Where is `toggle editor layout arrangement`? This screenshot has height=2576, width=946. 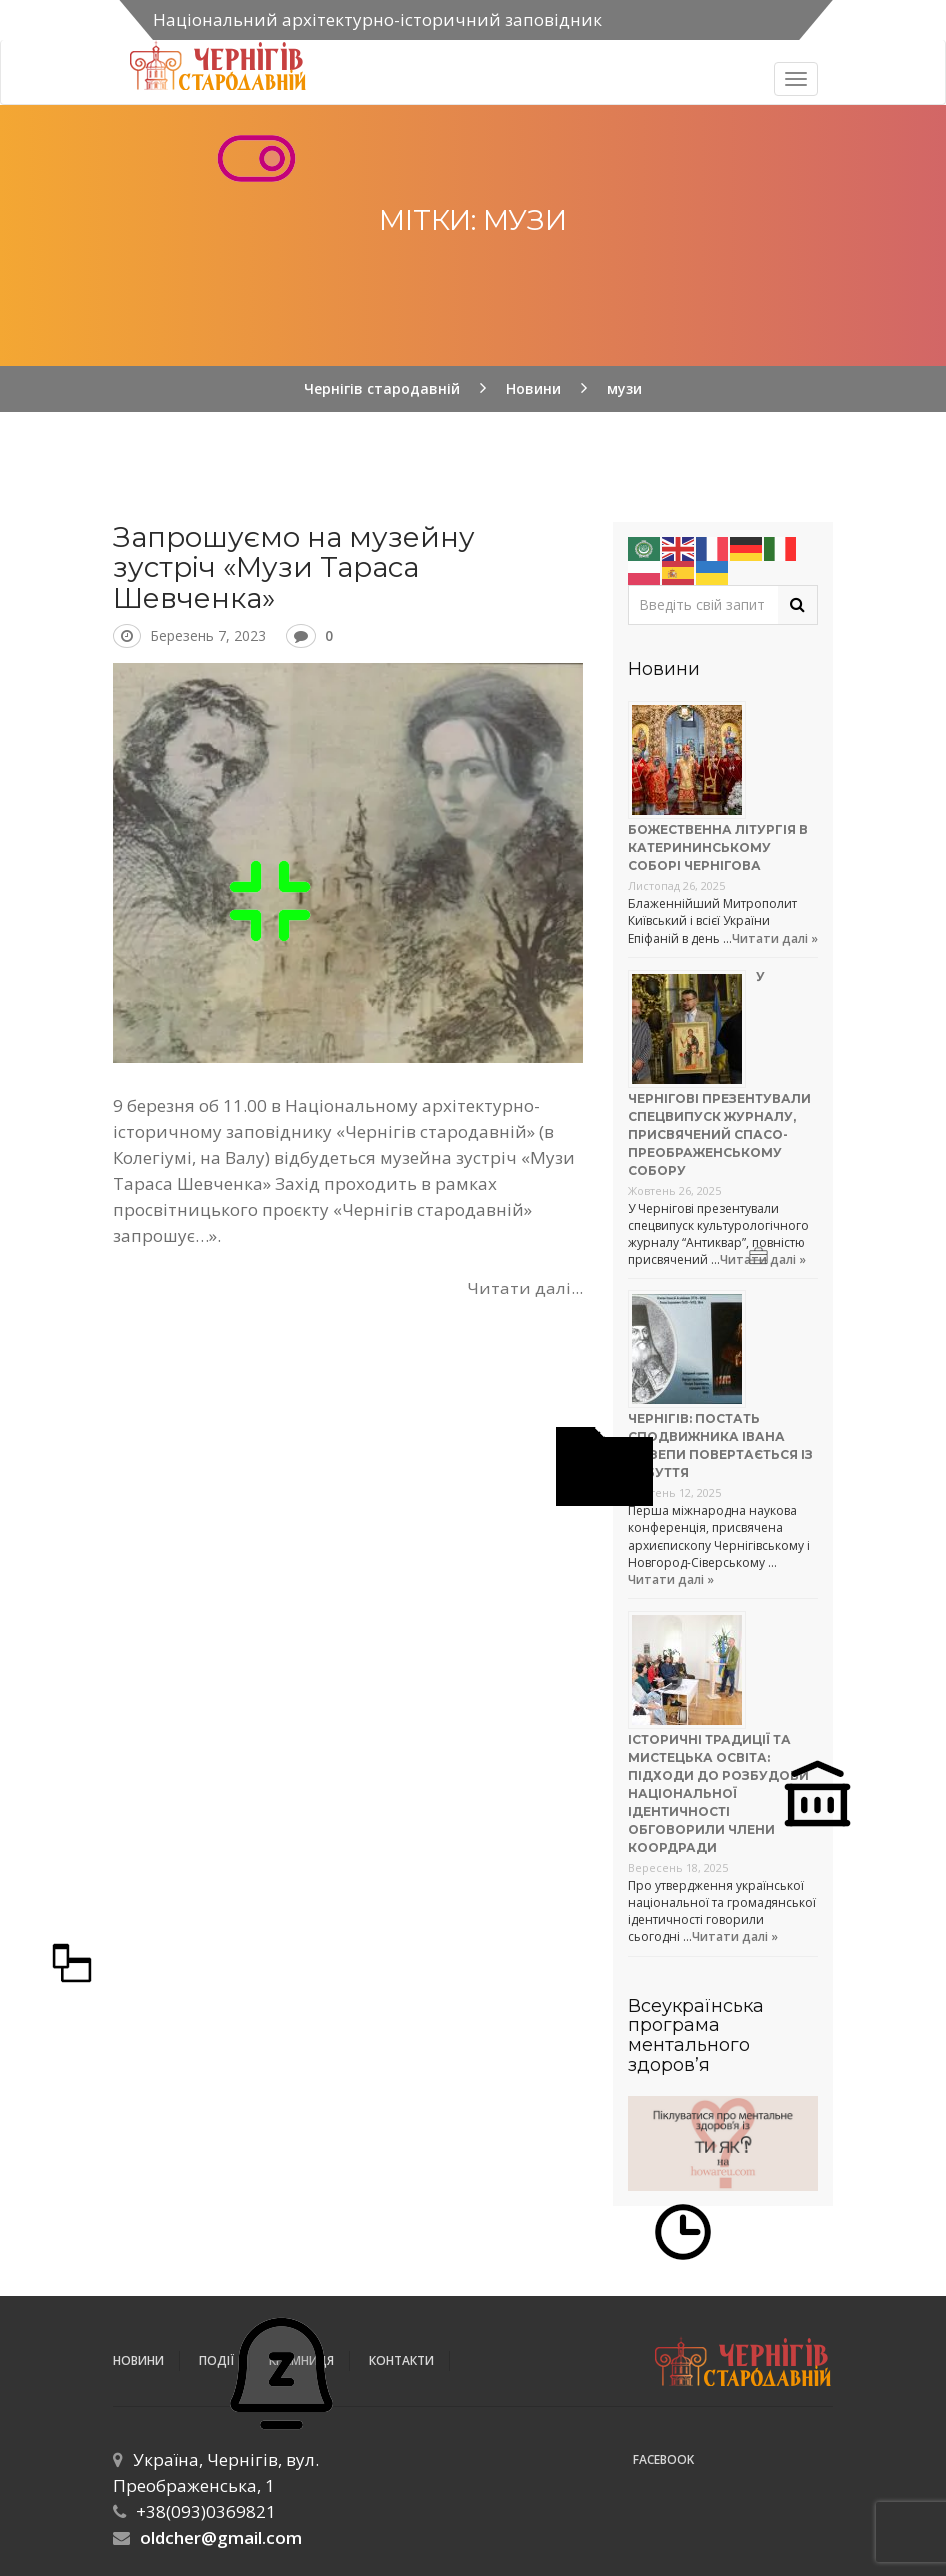 toggle editor layout arrangement is located at coordinates (72, 1963).